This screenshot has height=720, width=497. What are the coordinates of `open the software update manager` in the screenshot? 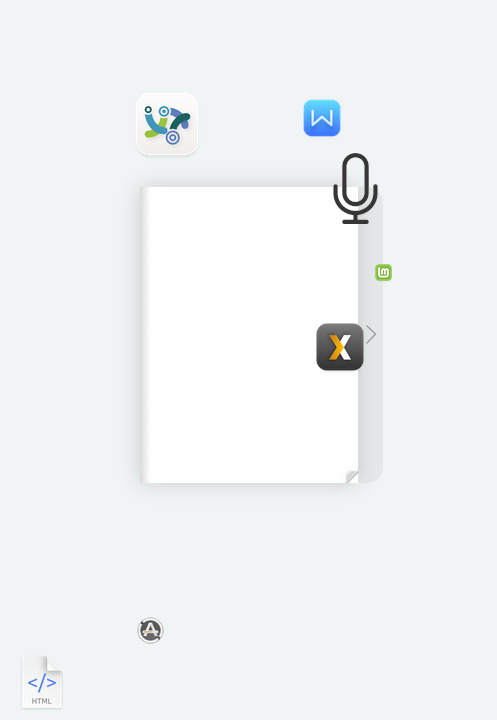 It's located at (150, 630).